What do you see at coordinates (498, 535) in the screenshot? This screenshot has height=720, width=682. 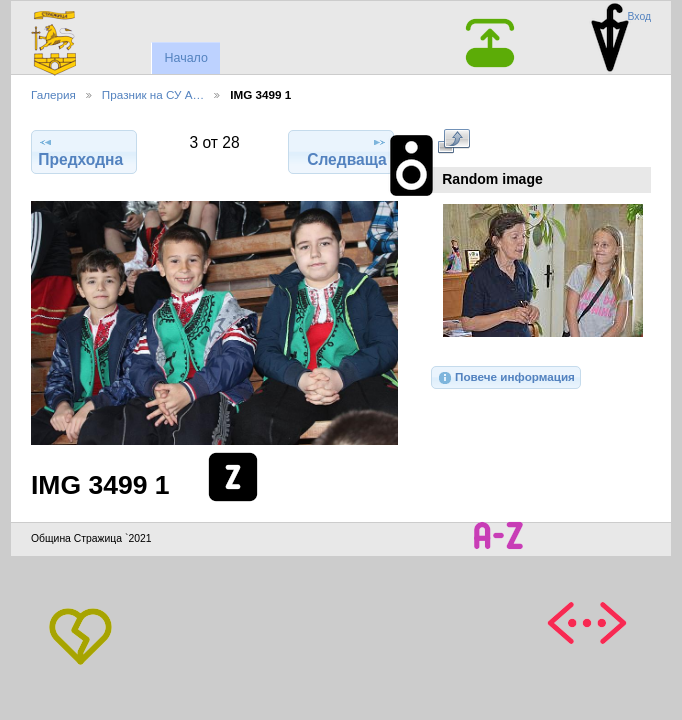 I see `sort items alphabetically from A to Z` at bounding box center [498, 535].